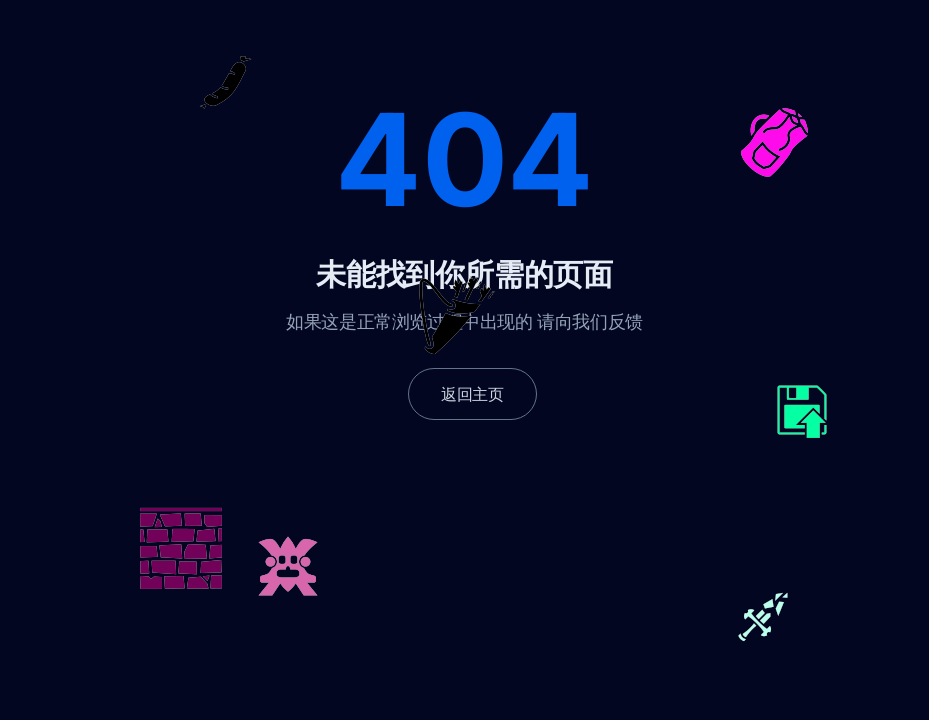 This screenshot has width=929, height=720. Describe the element at coordinates (288, 566) in the screenshot. I see `decorative tribal or aztec-style game badge` at that location.